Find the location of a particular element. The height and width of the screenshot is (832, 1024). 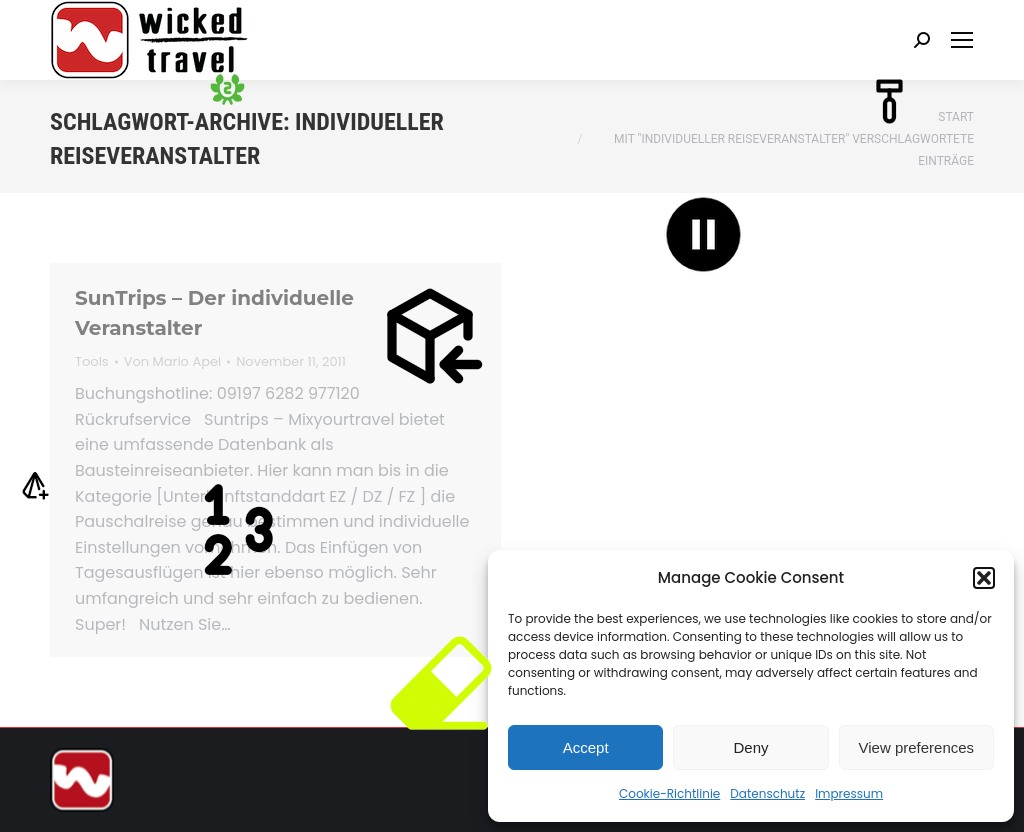

erase or clear content is located at coordinates (441, 683).